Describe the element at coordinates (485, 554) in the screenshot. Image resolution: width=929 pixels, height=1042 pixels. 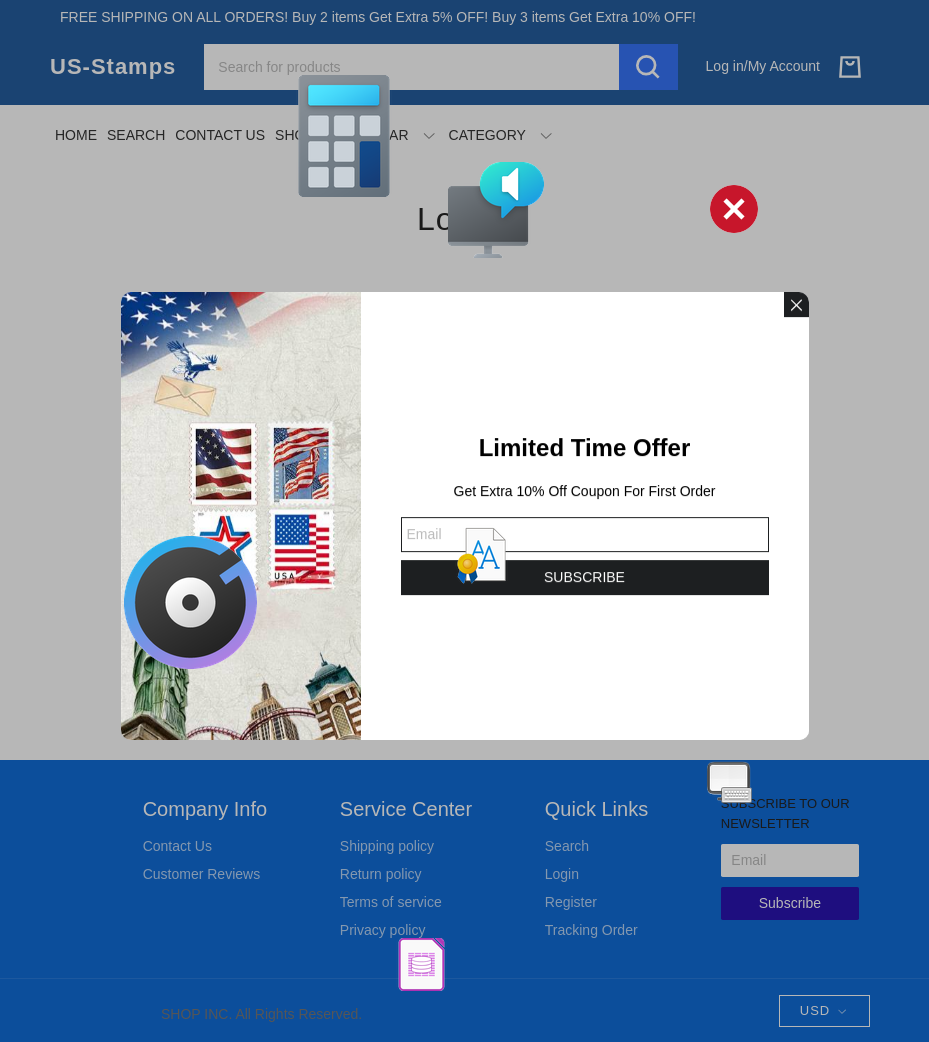
I see `a certified or premium font file` at that location.